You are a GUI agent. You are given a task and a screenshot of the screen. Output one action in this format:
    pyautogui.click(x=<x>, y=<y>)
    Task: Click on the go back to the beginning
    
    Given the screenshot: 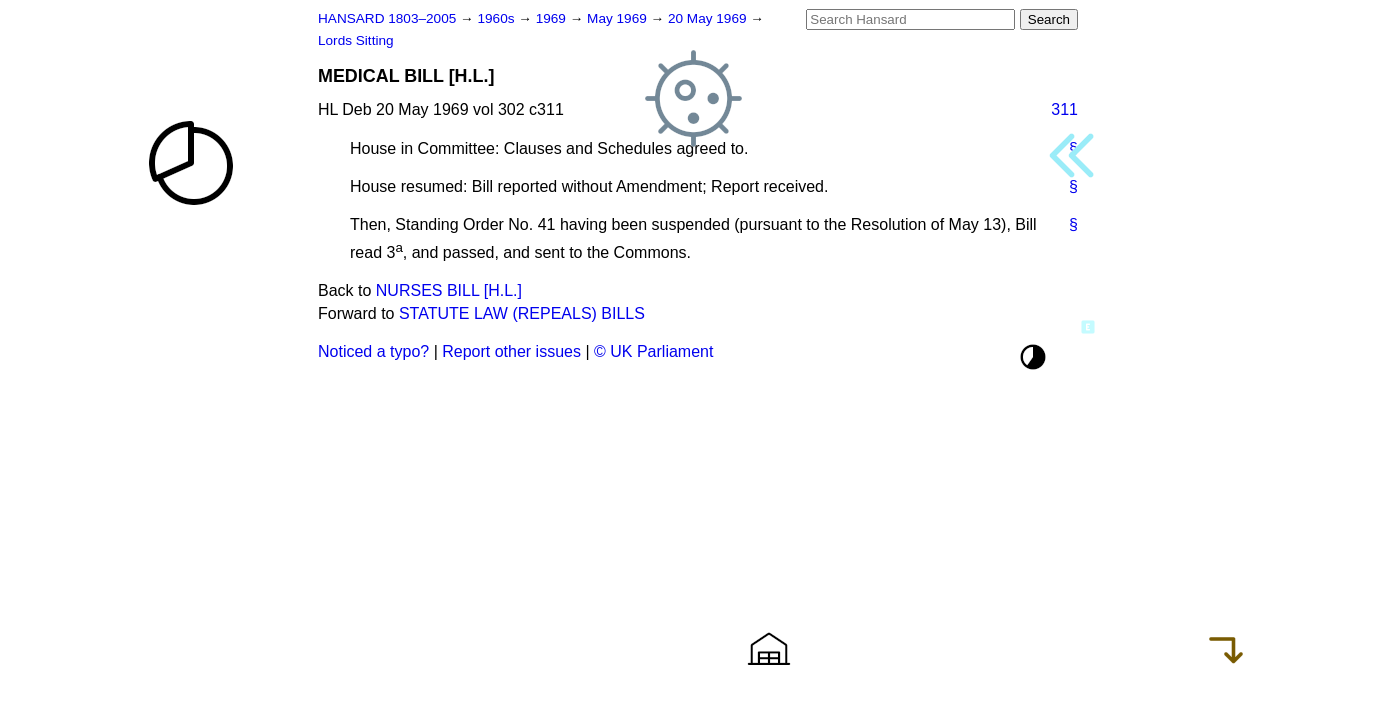 What is the action you would take?
    pyautogui.click(x=1073, y=155)
    